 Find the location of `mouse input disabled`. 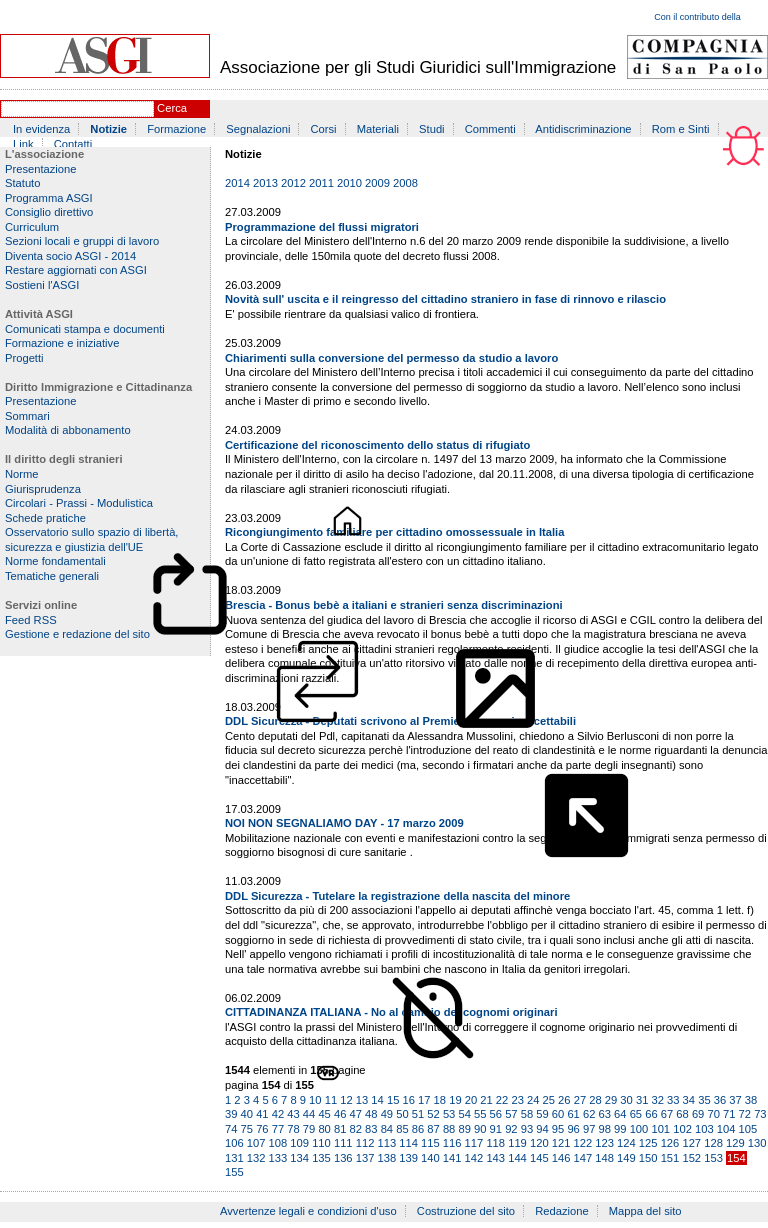

mouse input disabled is located at coordinates (433, 1018).